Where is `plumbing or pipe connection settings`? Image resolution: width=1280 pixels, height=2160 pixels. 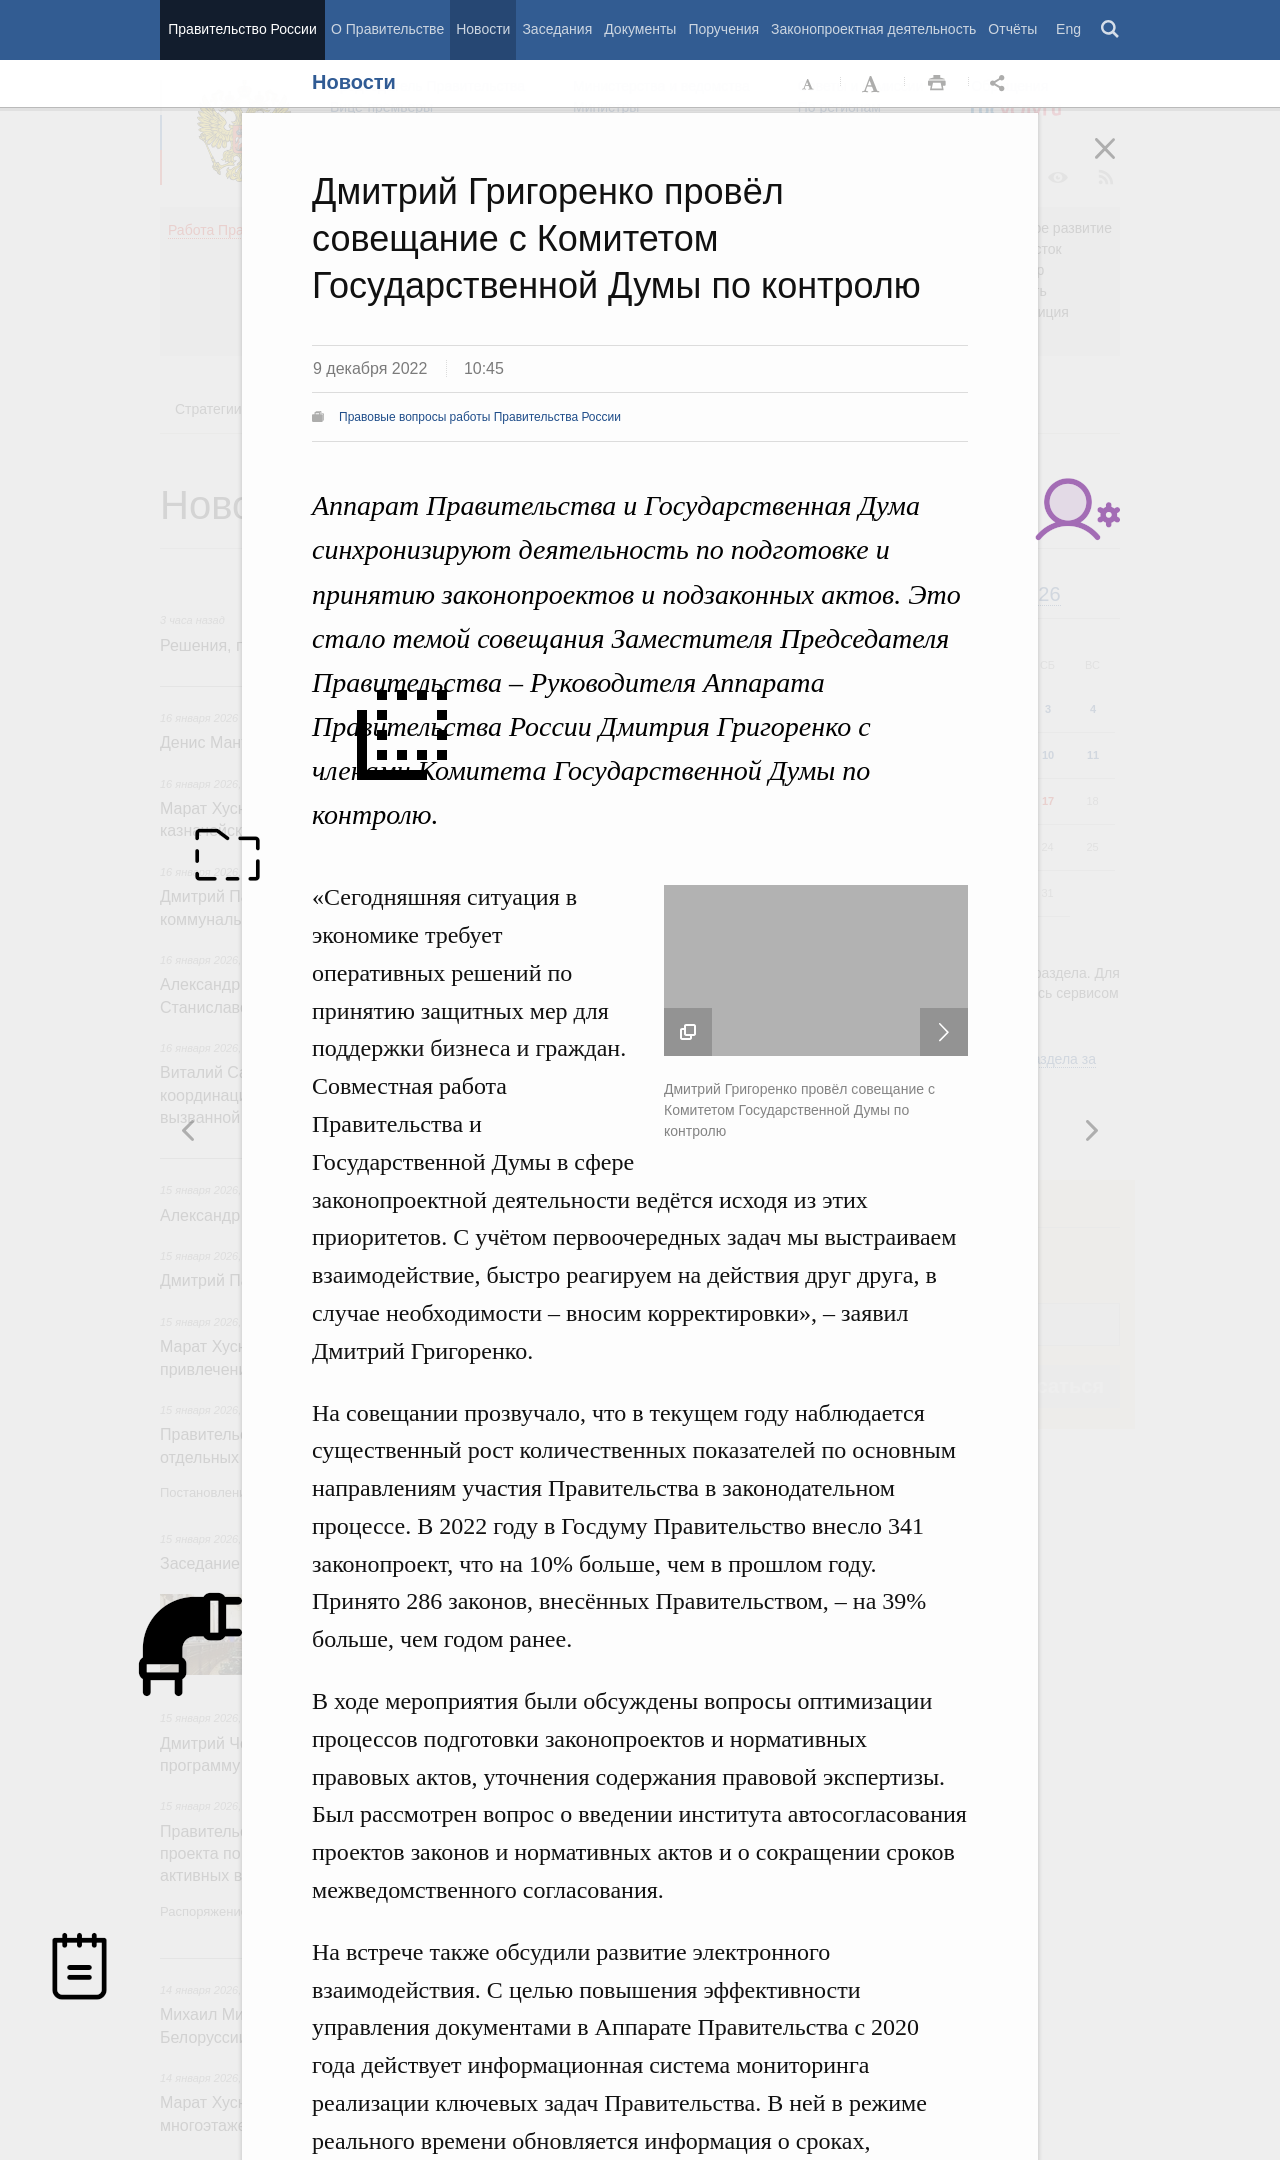
plumbing or pipe connection settings is located at coordinates (186, 1640).